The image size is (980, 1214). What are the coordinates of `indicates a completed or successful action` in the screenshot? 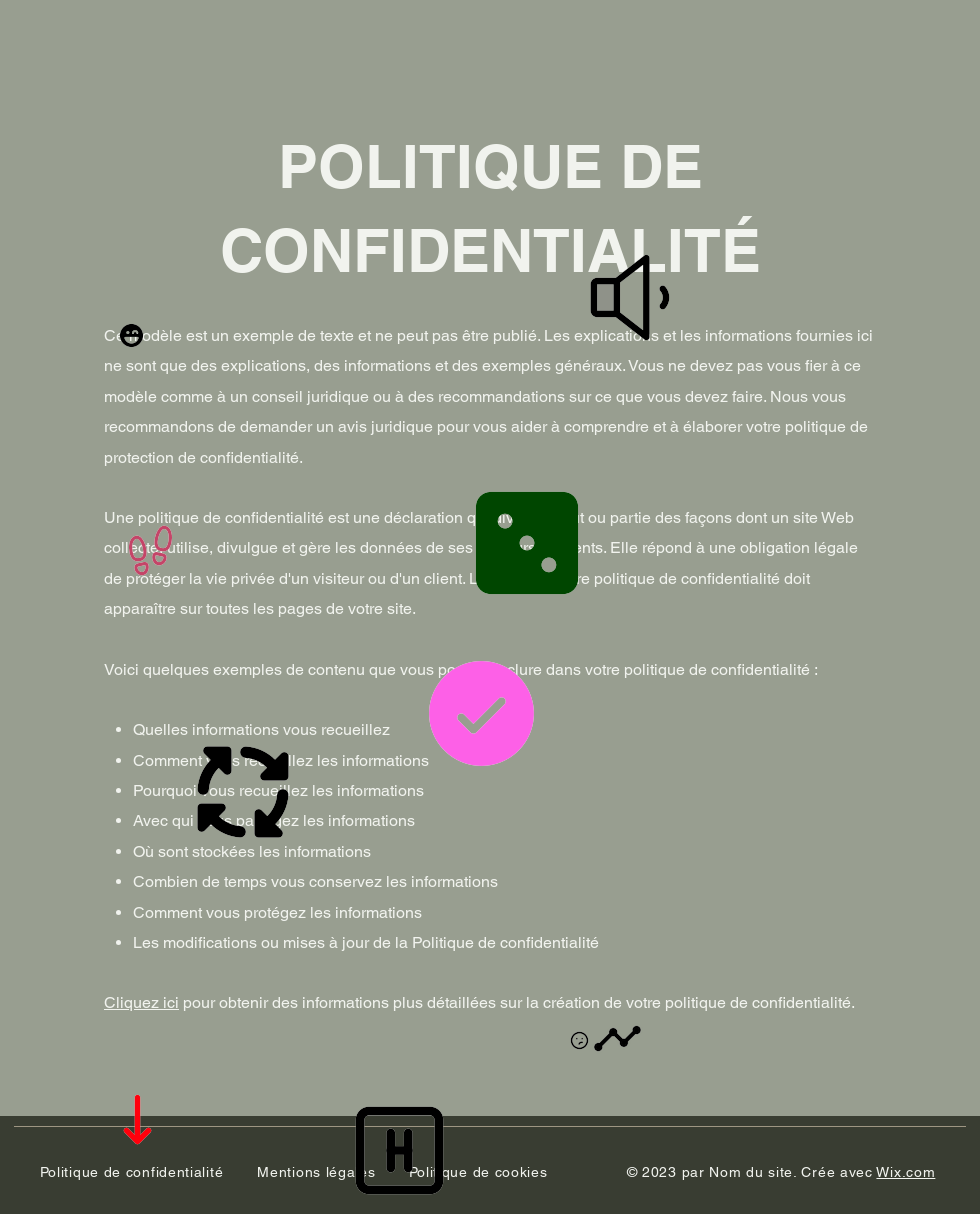 It's located at (481, 713).